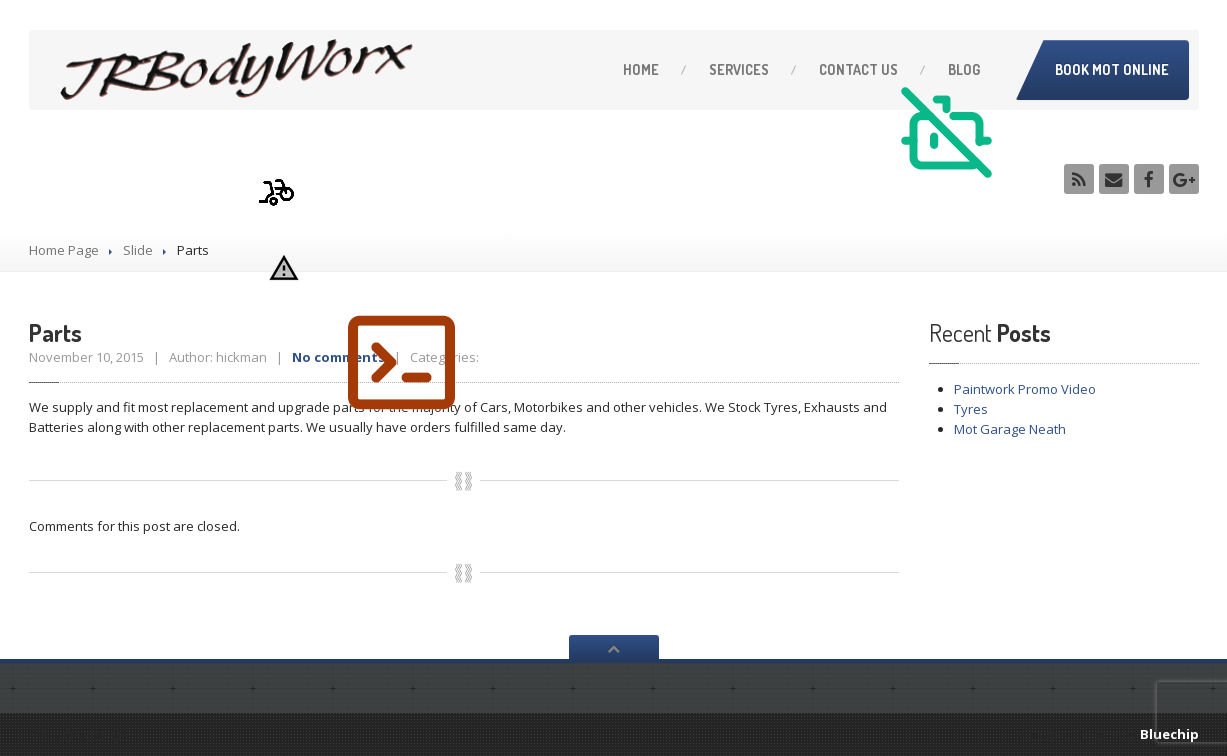  What do you see at coordinates (946, 132) in the screenshot?
I see `disable bot or AI assistant` at bounding box center [946, 132].